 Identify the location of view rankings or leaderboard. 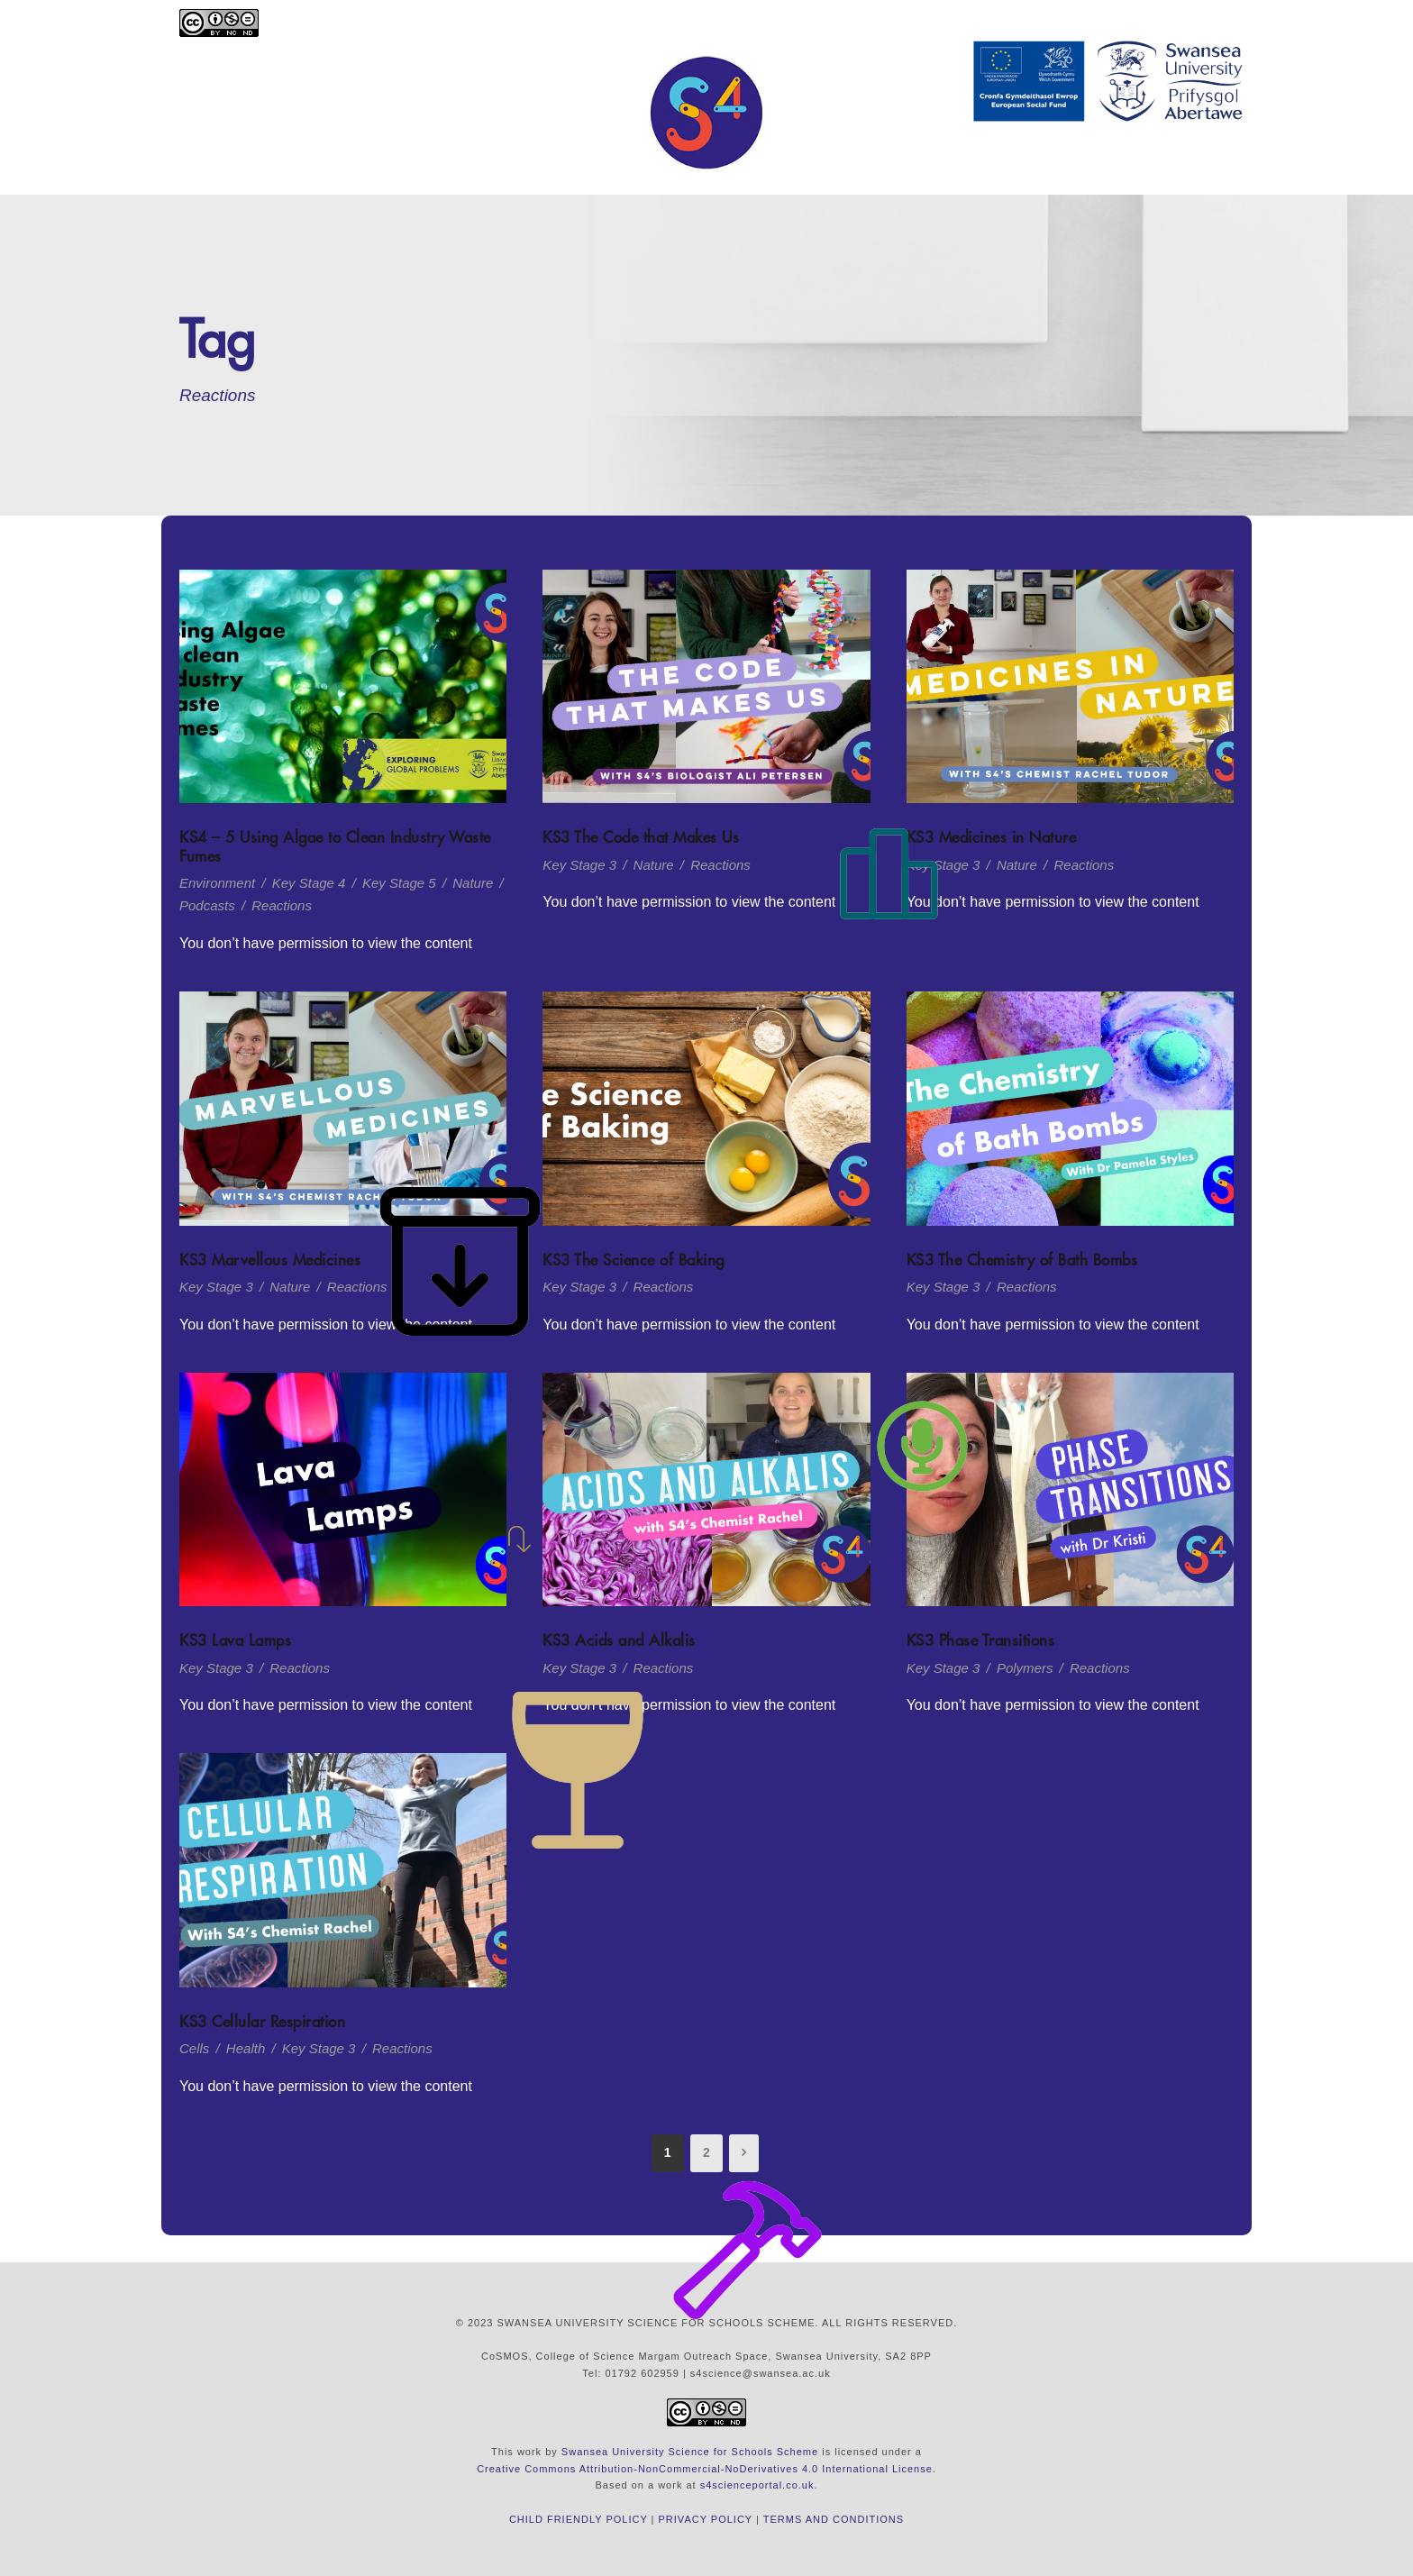
(889, 873).